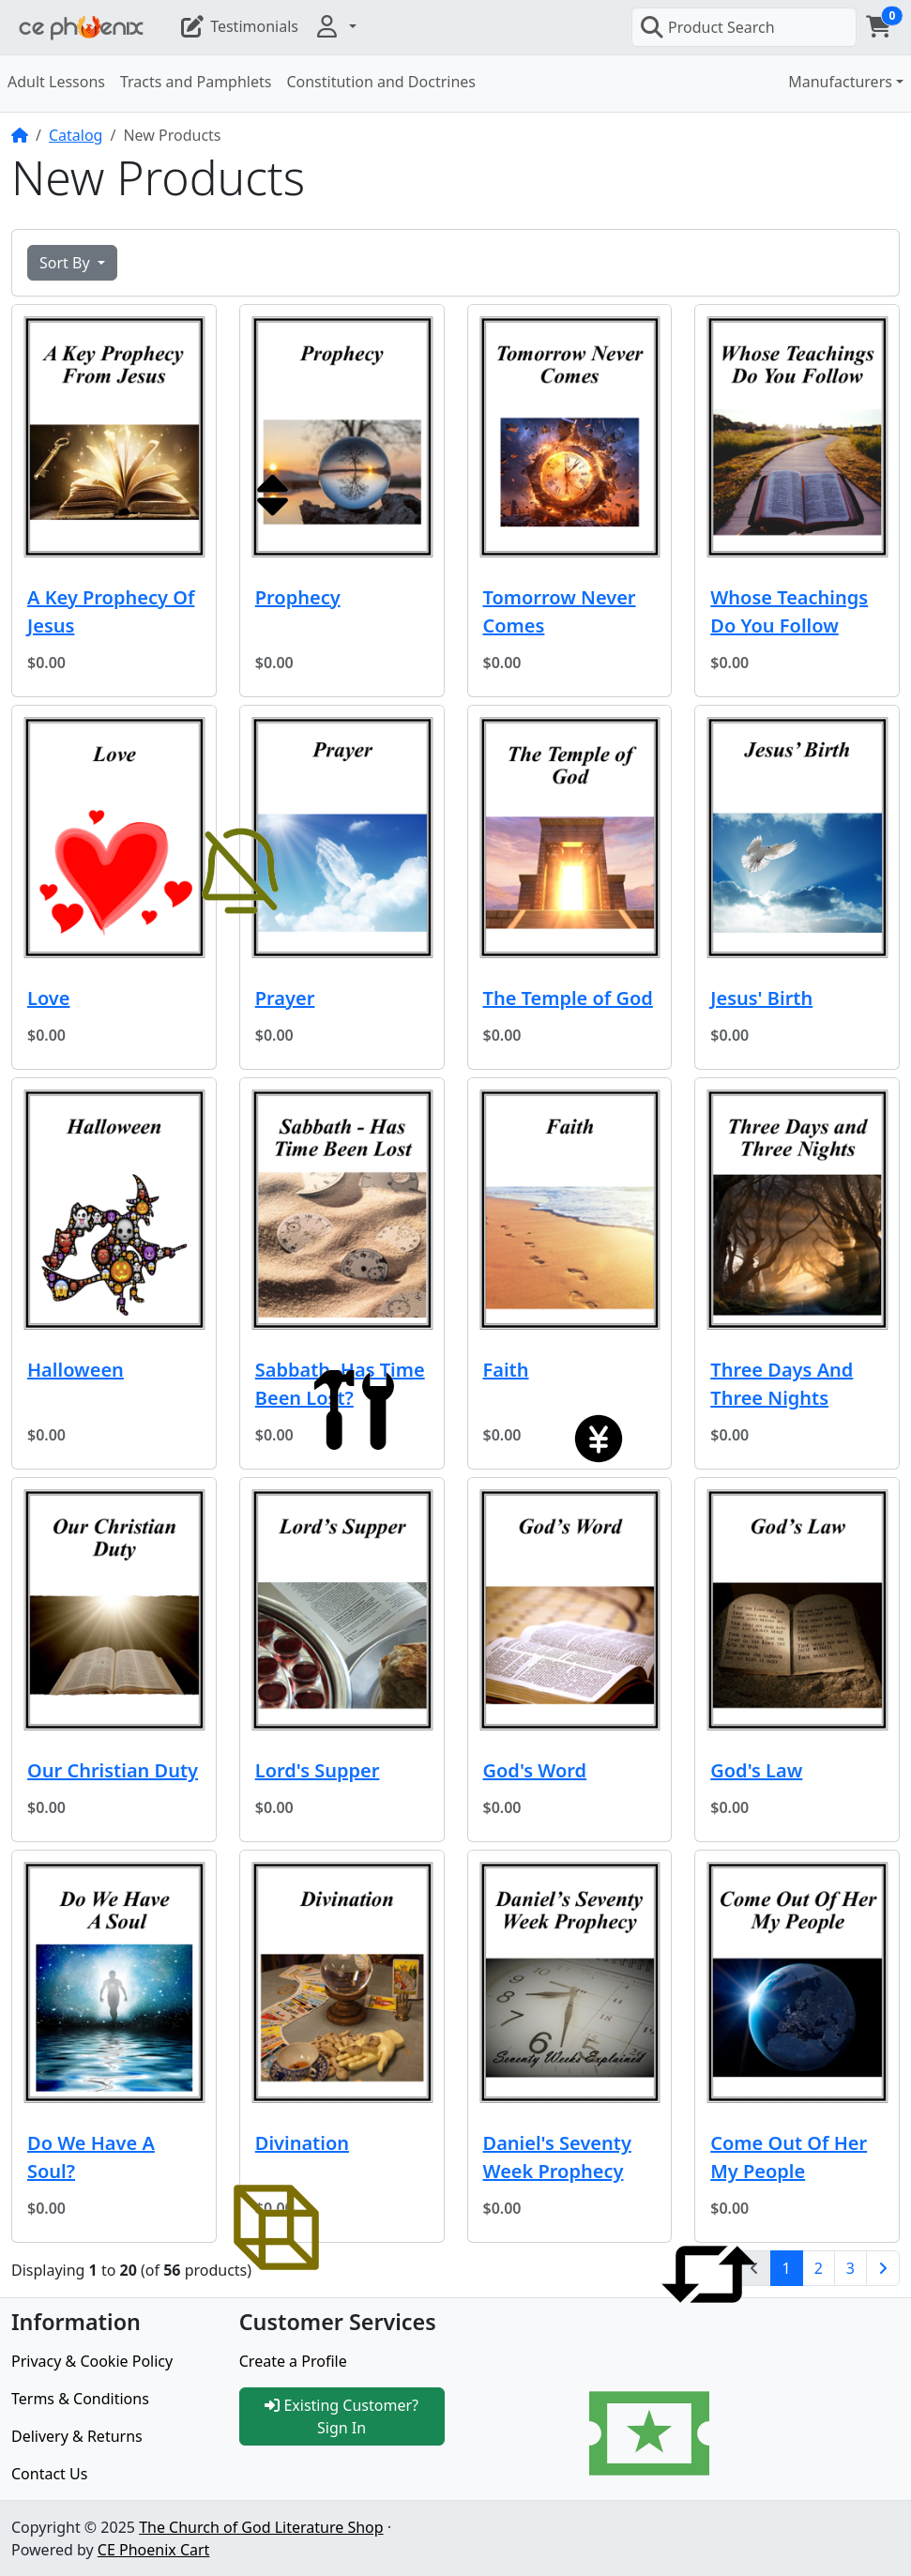 The image size is (911, 2576). Describe the element at coordinates (599, 1439) in the screenshot. I see `view price in japanese yen` at that location.